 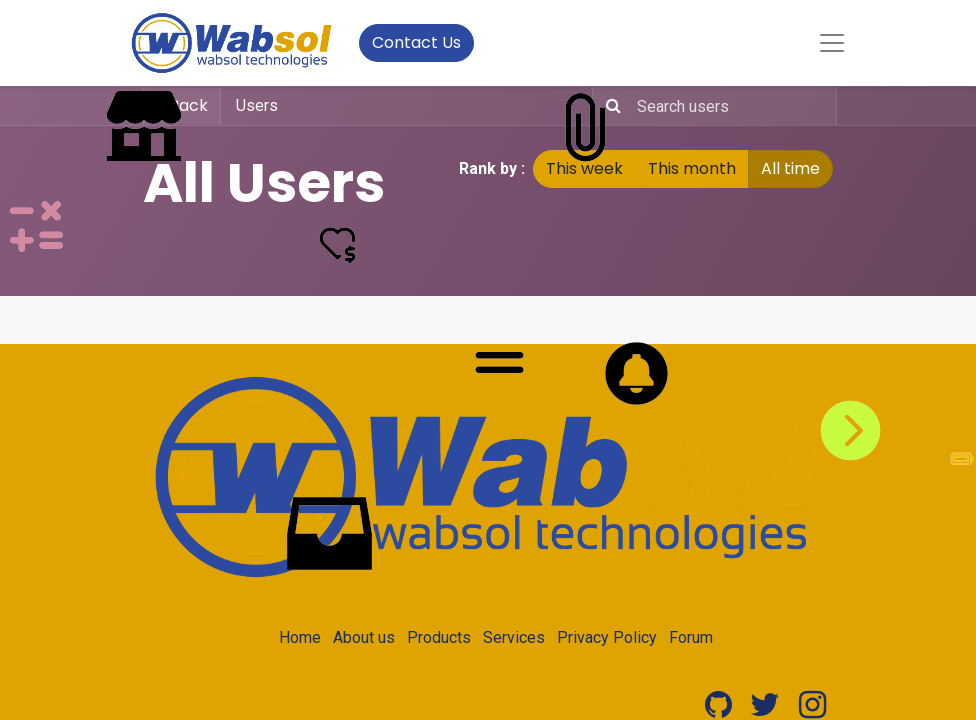 What do you see at coordinates (850, 430) in the screenshot?
I see `go to the next item or page` at bounding box center [850, 430].